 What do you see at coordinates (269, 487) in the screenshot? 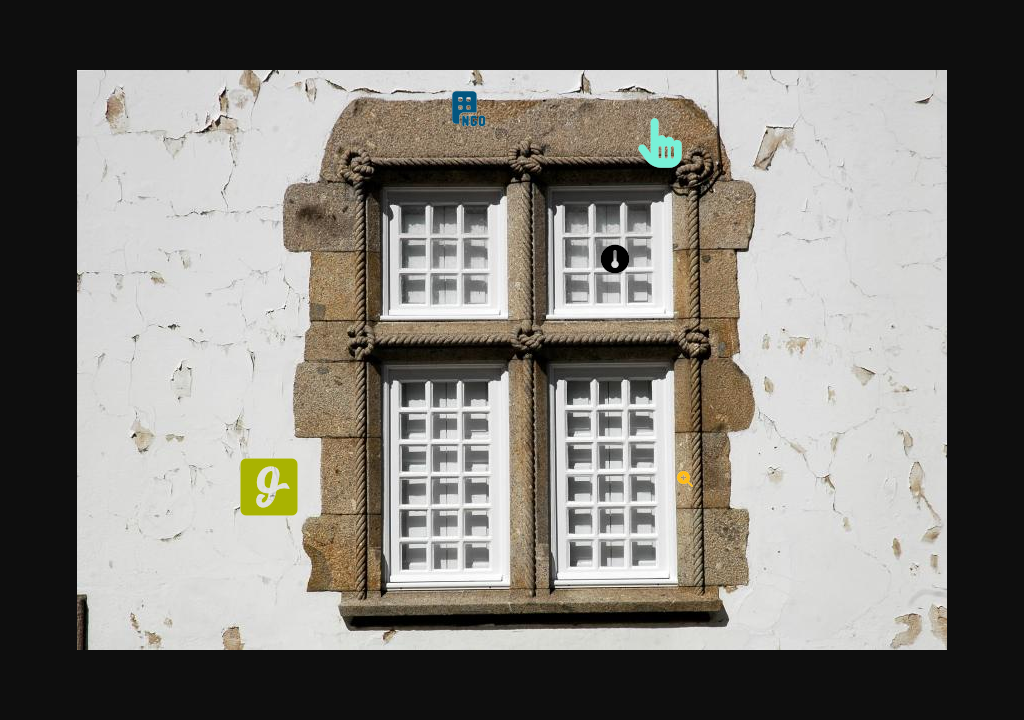
I see `glide app logo` at bounding box center [269, 487].